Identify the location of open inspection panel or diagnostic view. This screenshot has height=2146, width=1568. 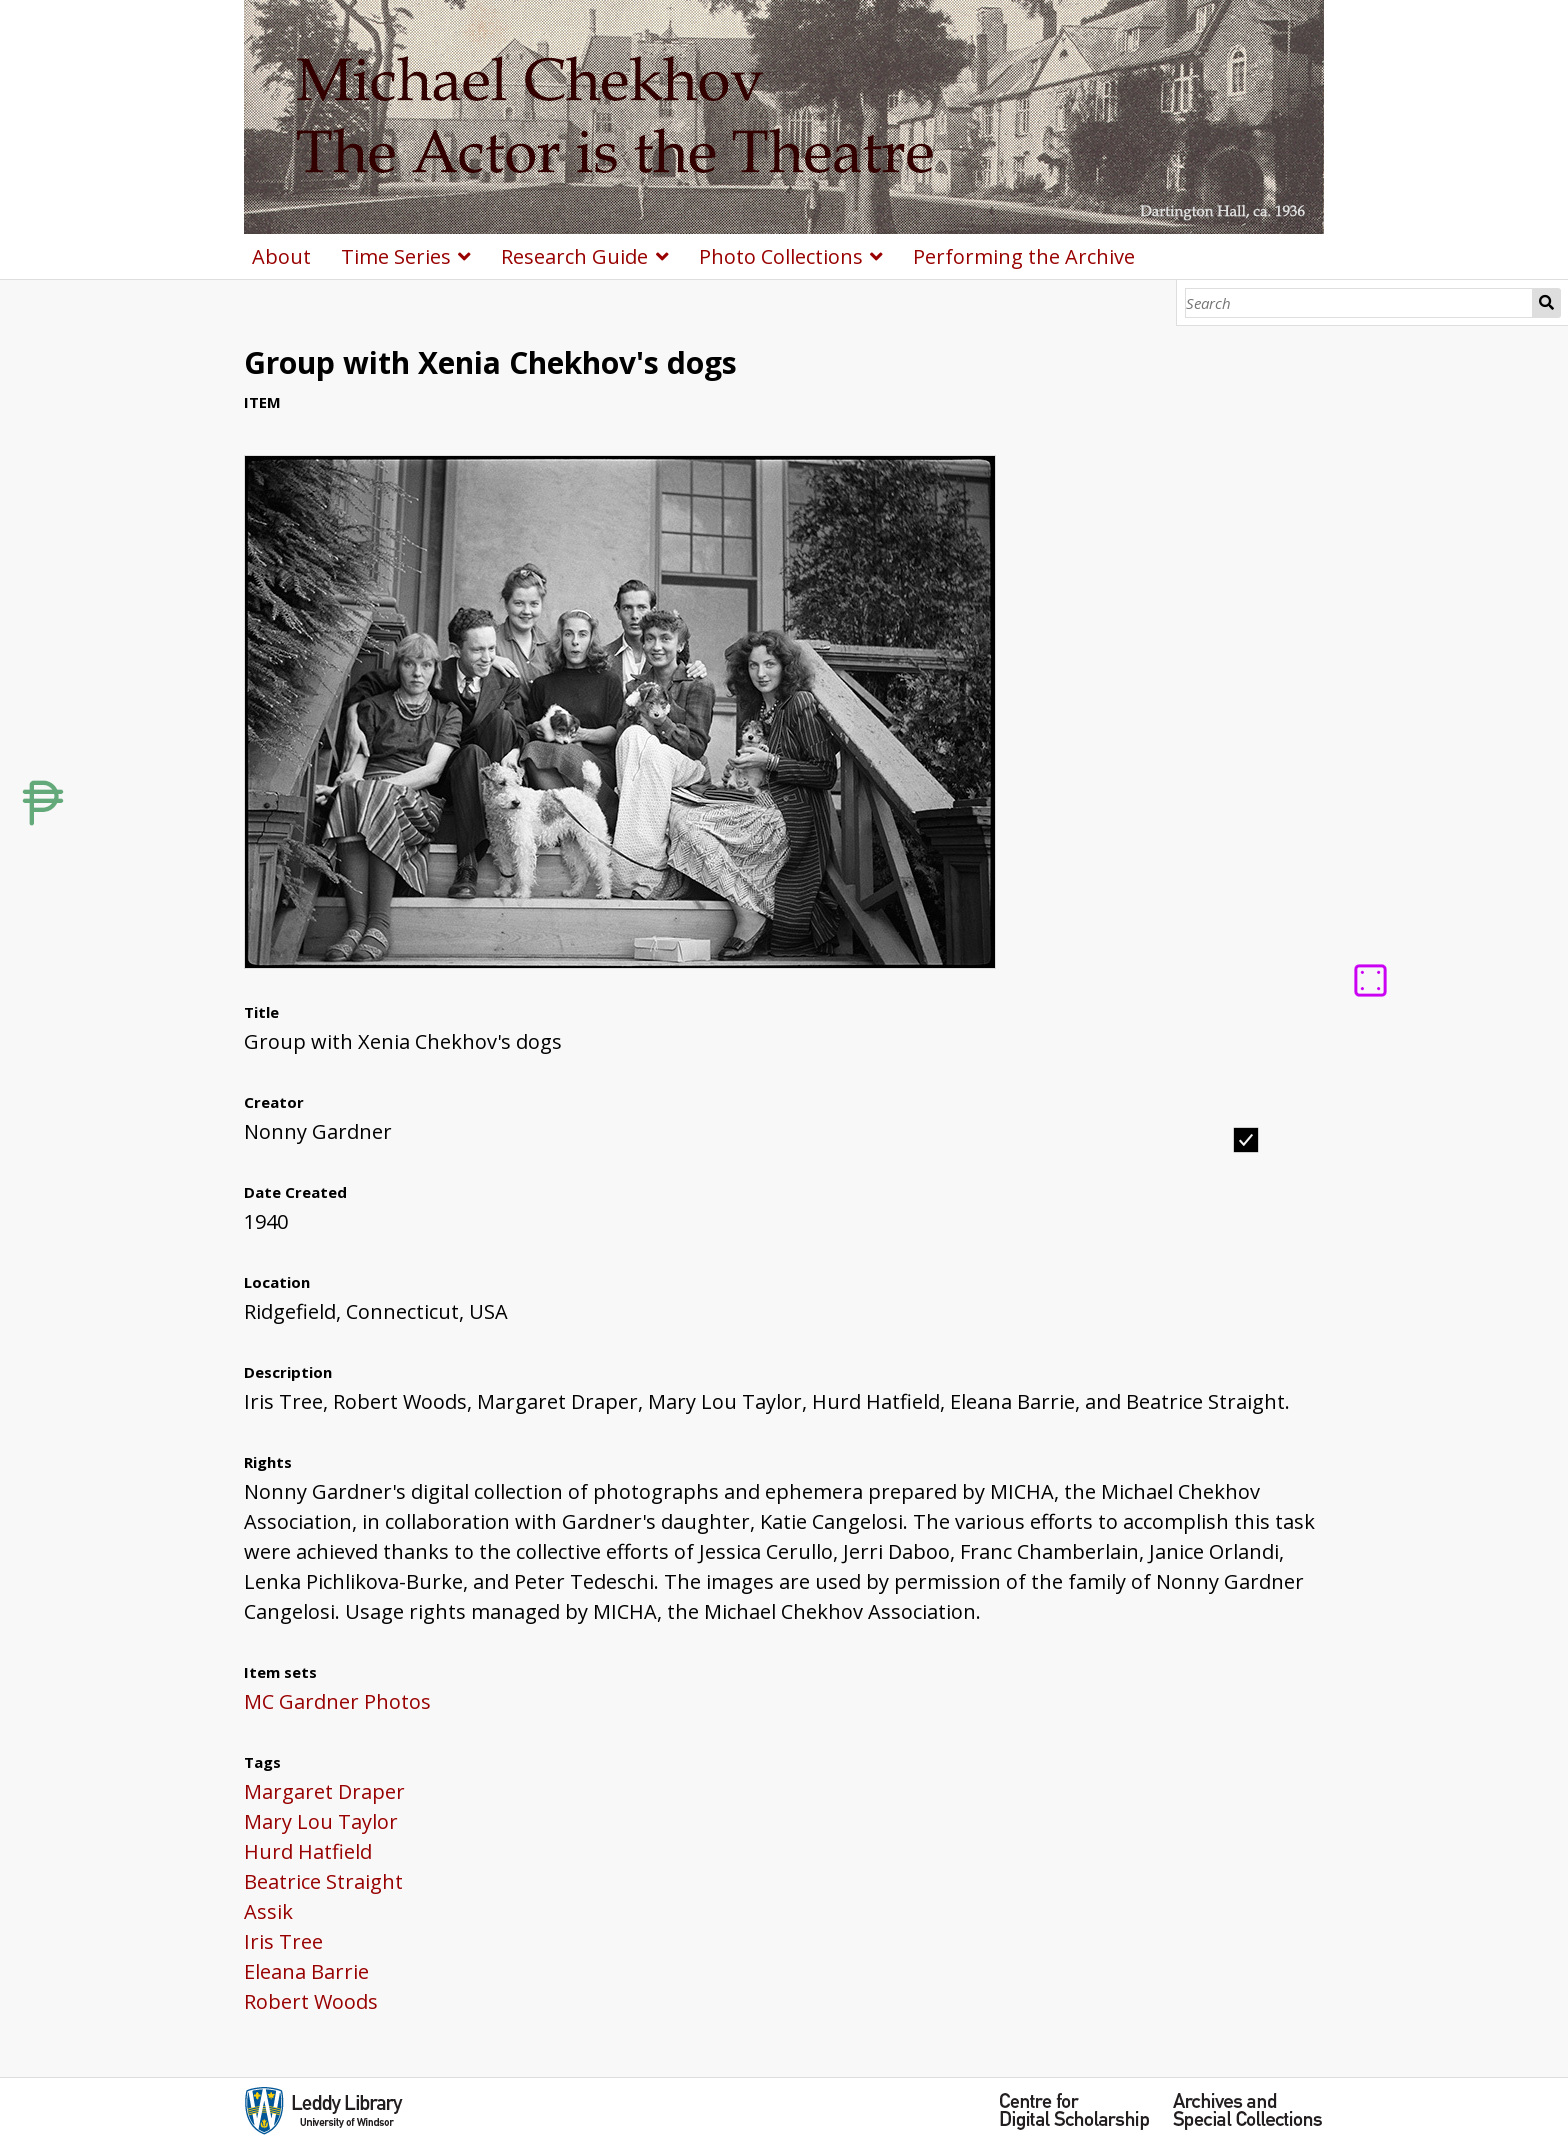
(1370, 980).